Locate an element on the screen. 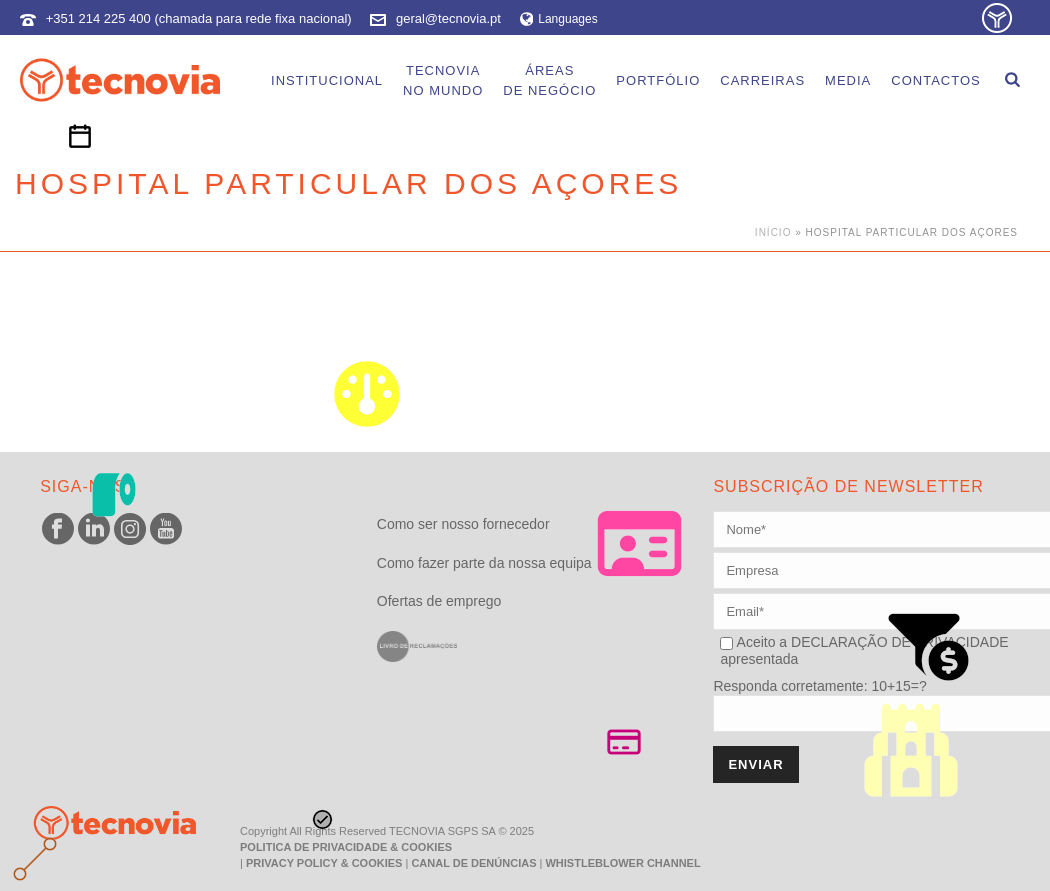 The height and width of the screenshot is (891, 1050). toilet paper or bathroom supplies indicator is located at coordinates (114, 492).